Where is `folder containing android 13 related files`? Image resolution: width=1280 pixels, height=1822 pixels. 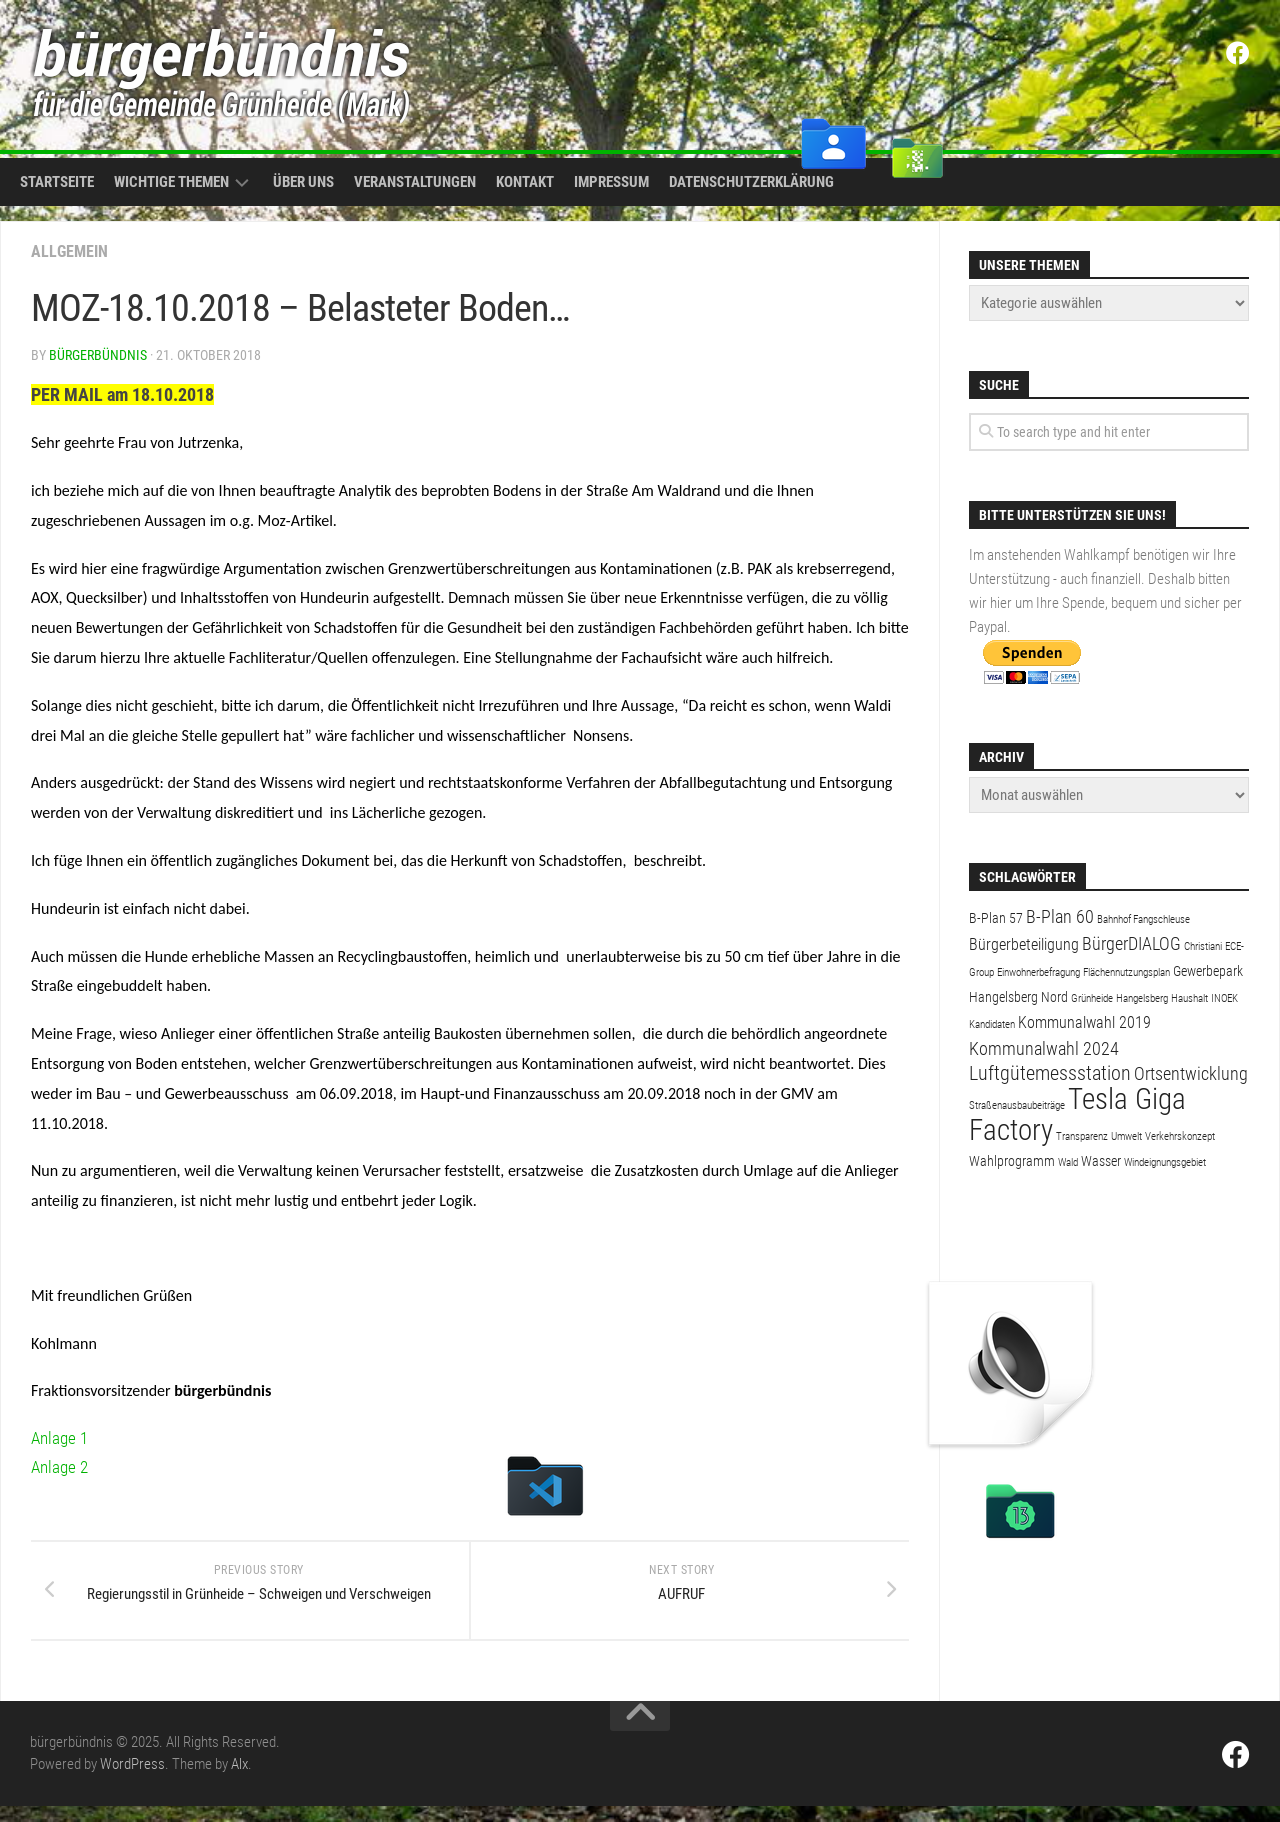
folder containing android 13 related files is located at coordinates (1020, 1513).